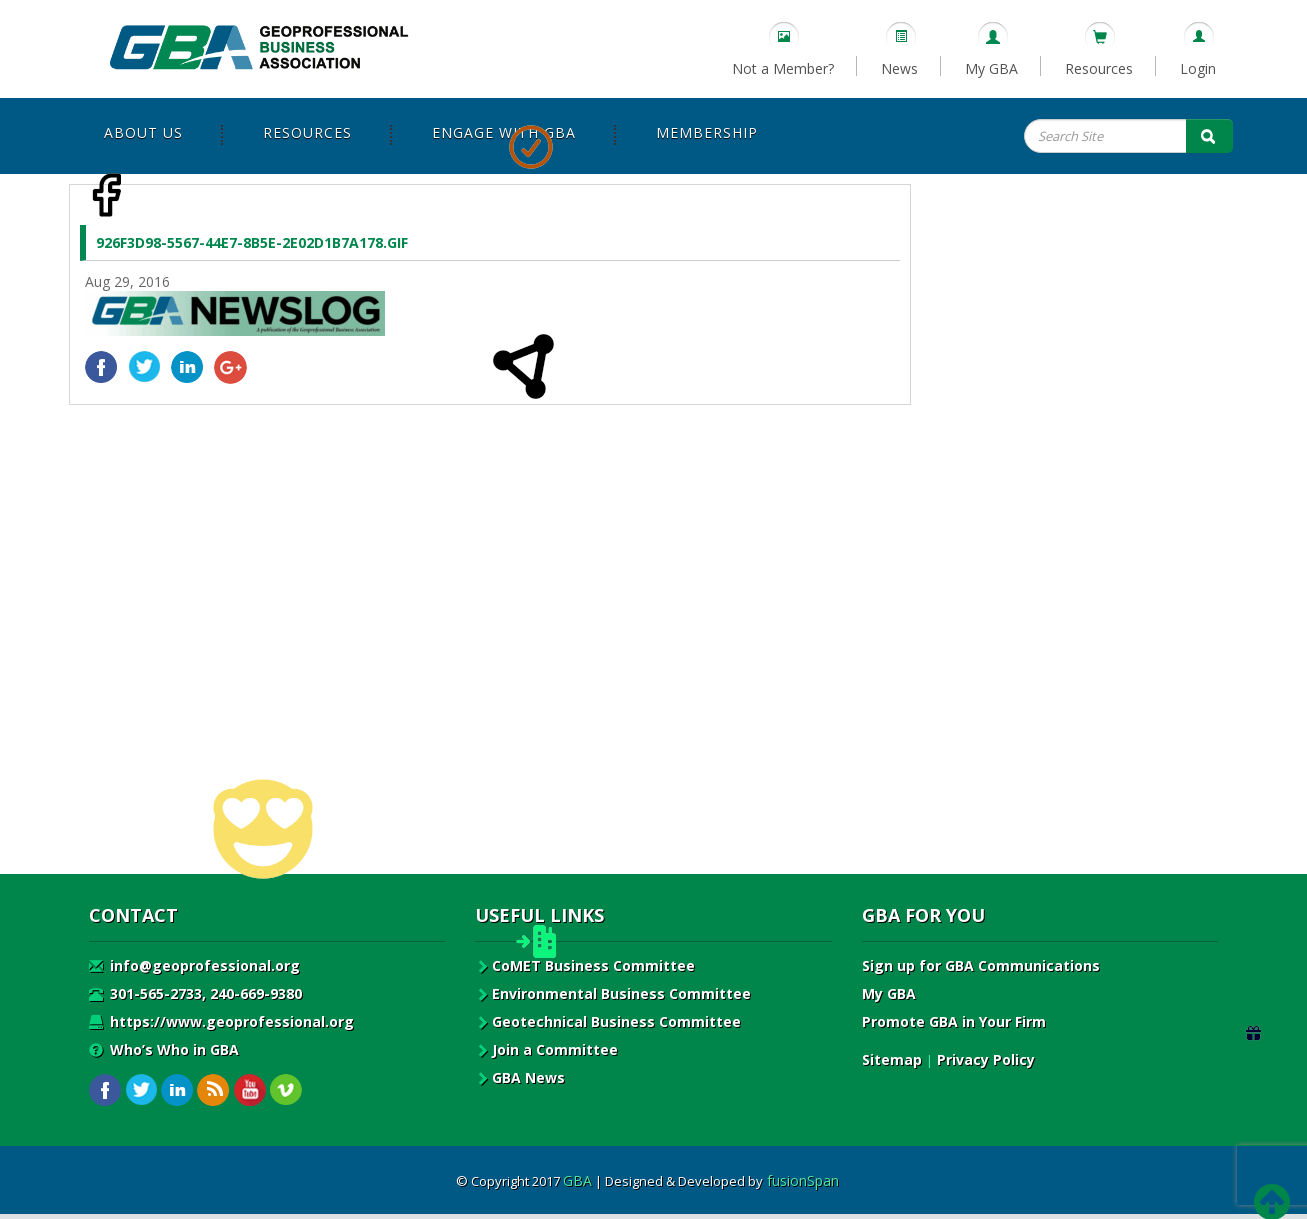  Describe the element at coordinates (531, 147) in the screenshot. I see `indicates task or action completed successfully` at that location.